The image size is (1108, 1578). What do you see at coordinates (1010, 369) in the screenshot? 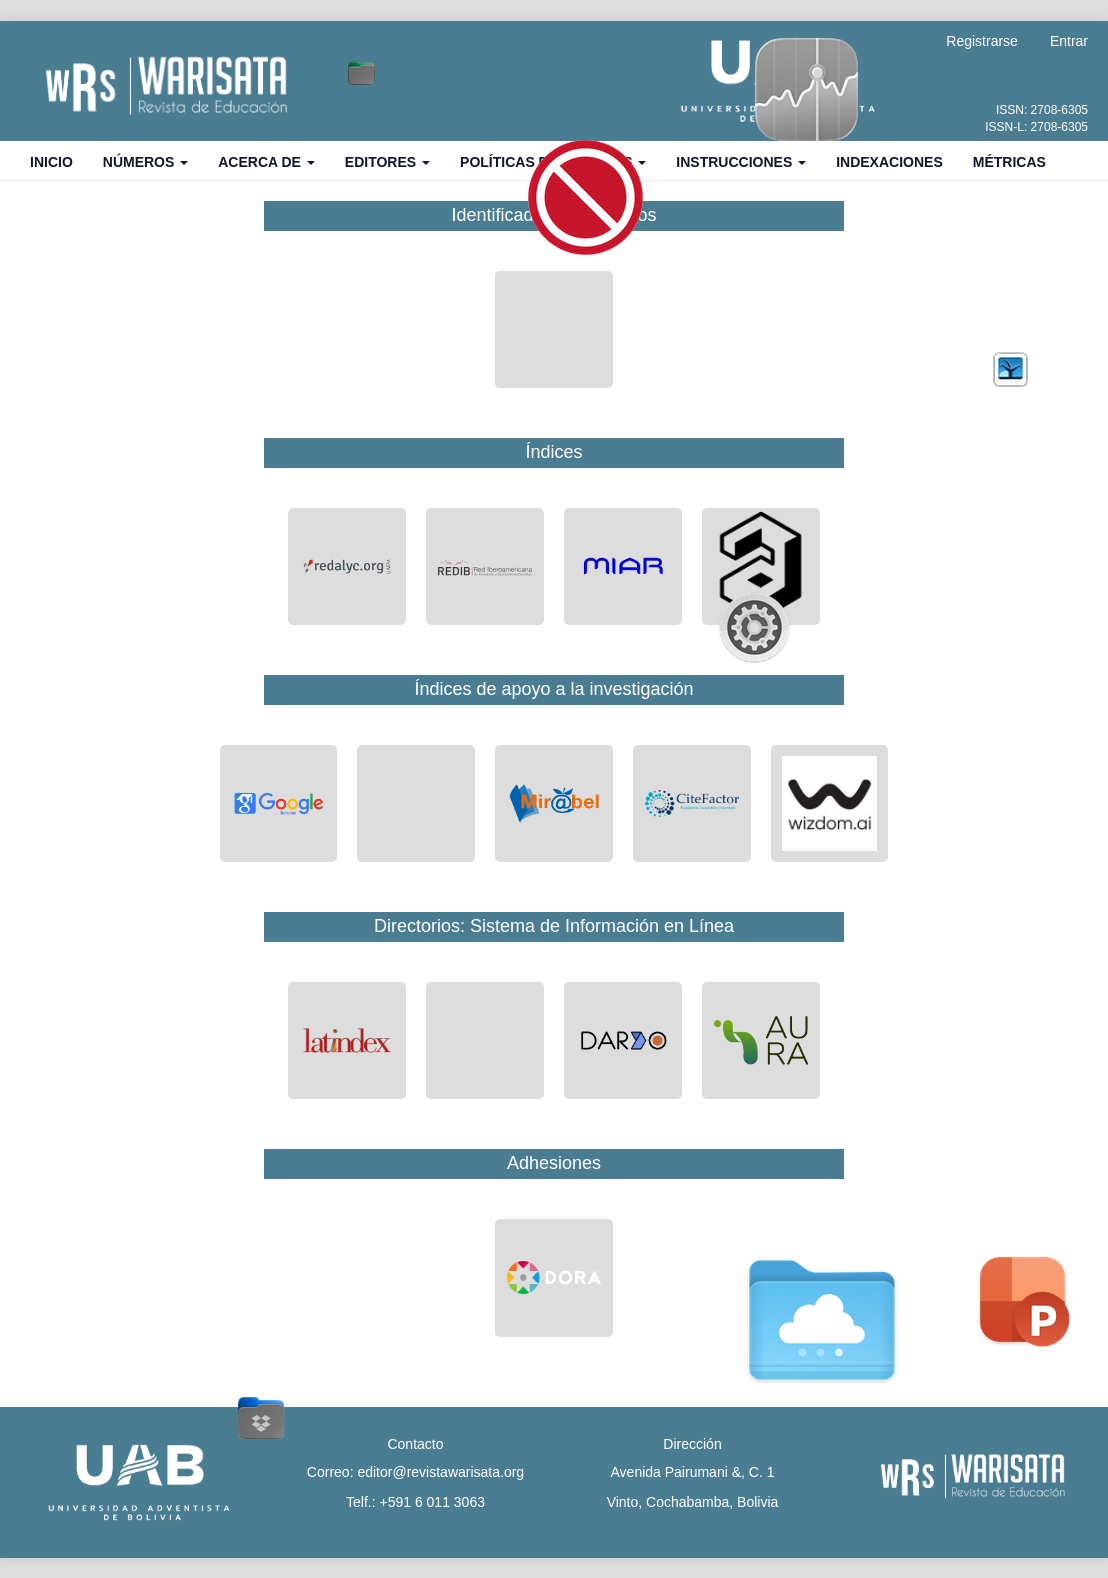
I see `open shotwell photo manager` at bounding box center [1010, 369].